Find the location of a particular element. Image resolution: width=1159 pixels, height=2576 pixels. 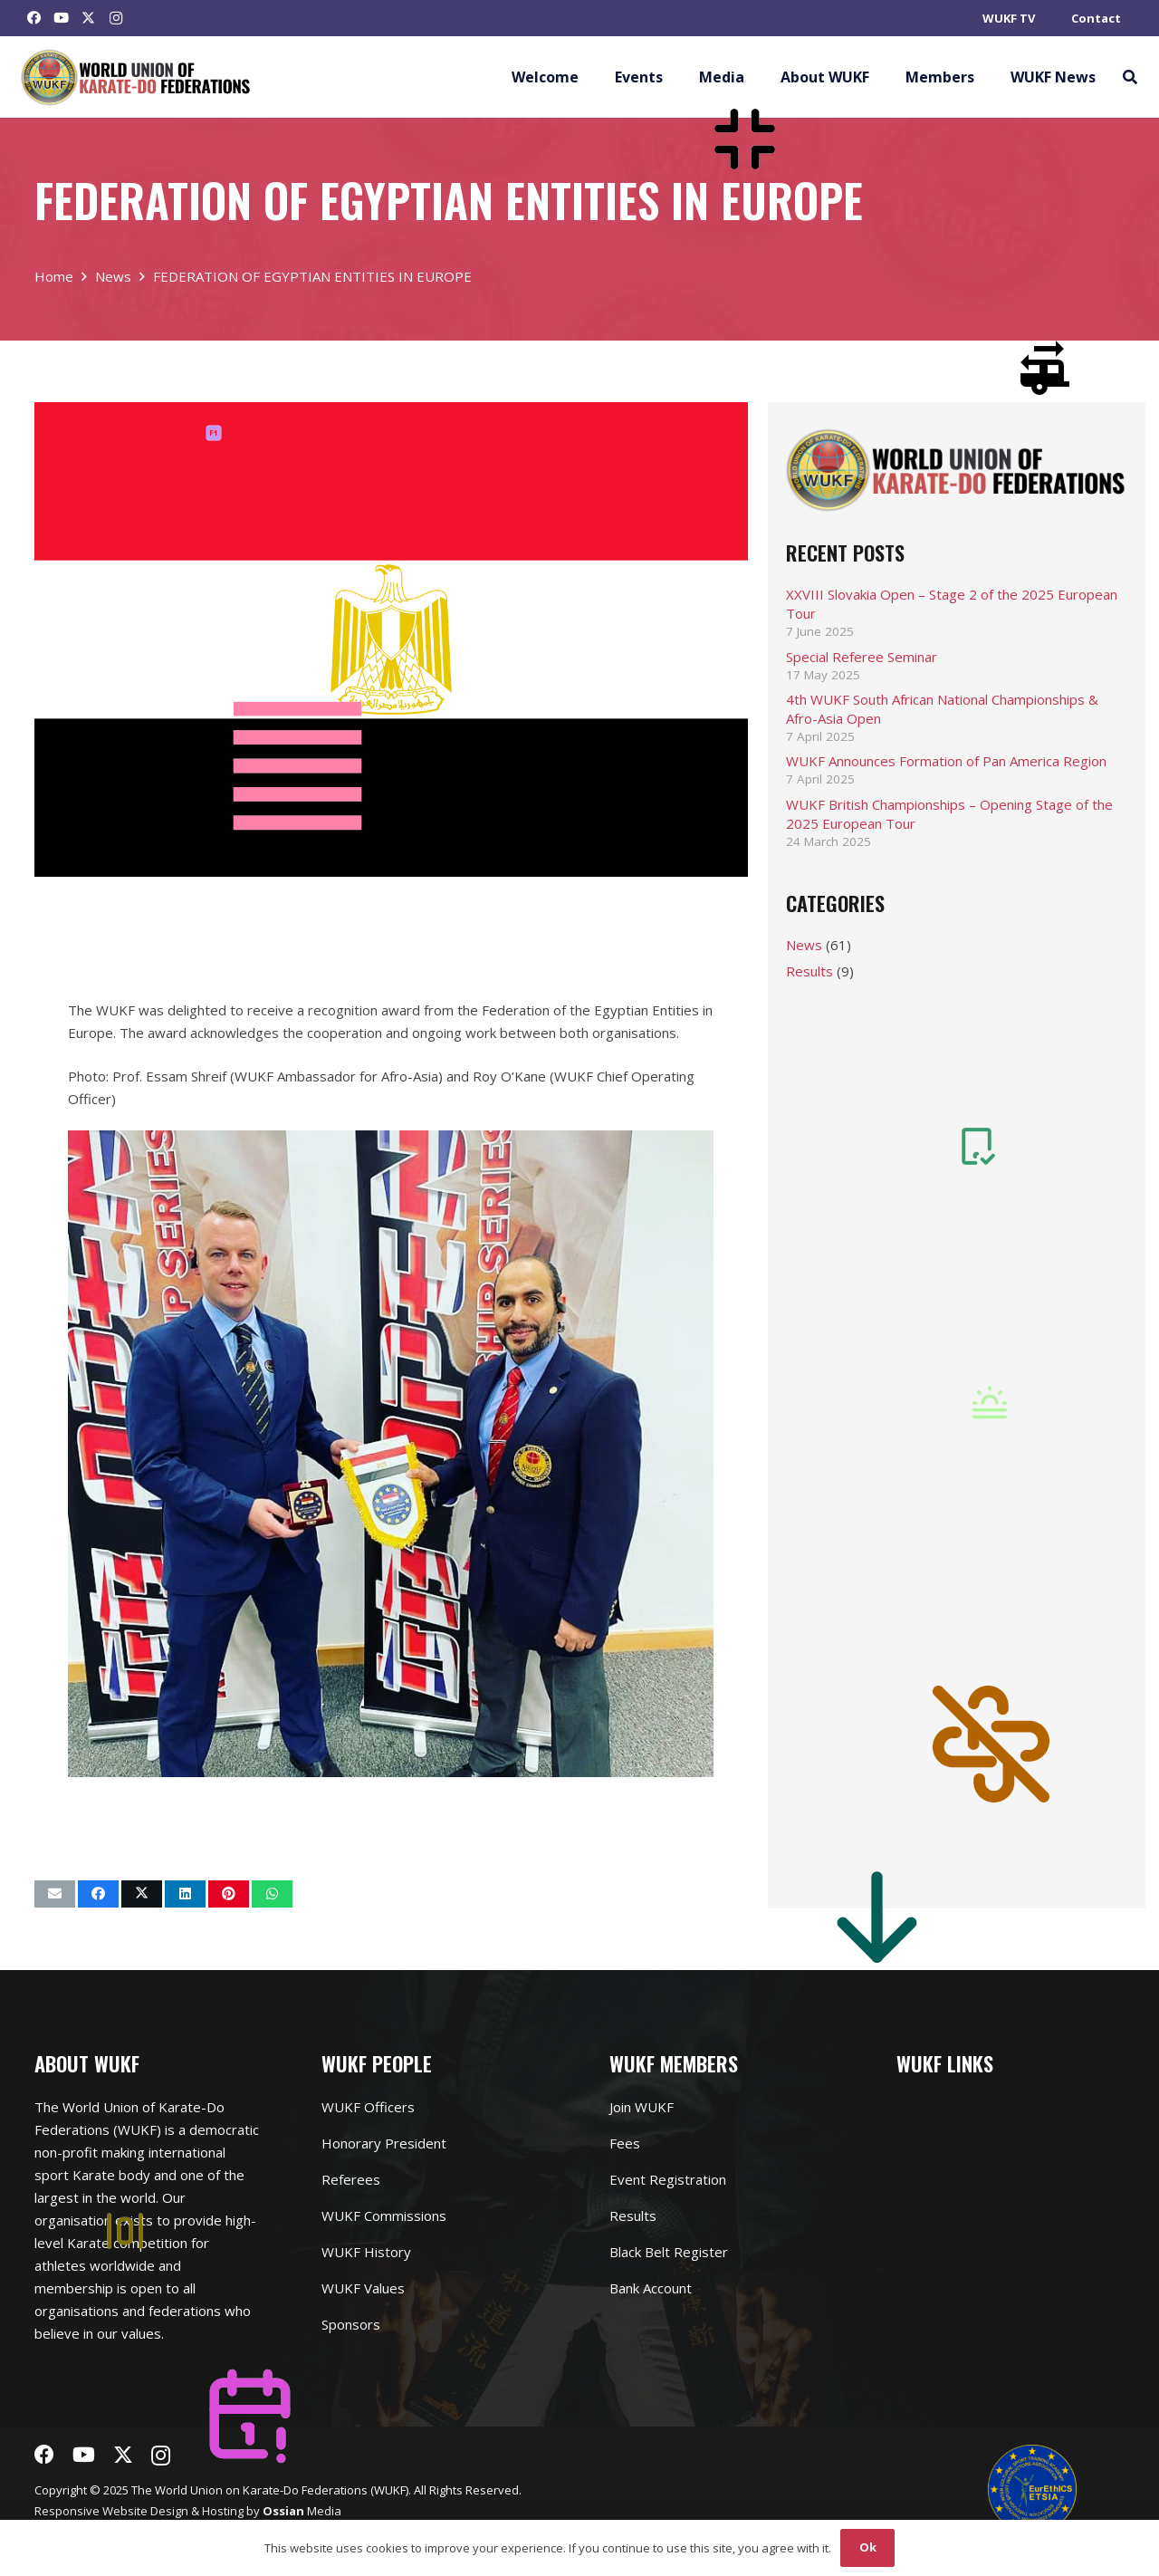

exit fullscreen mode is located at coordinates (744, 139).